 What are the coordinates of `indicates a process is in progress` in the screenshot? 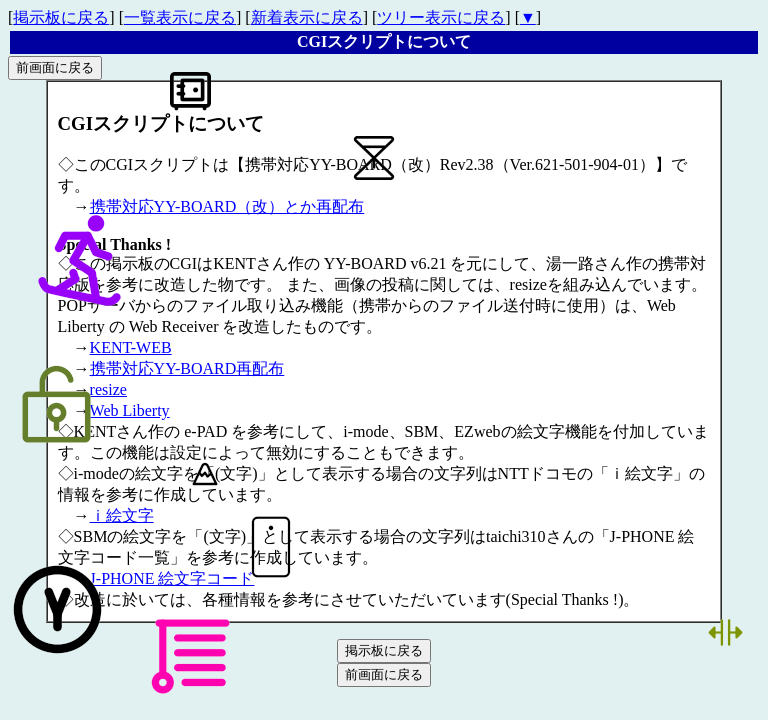 It's located at (374, 158).